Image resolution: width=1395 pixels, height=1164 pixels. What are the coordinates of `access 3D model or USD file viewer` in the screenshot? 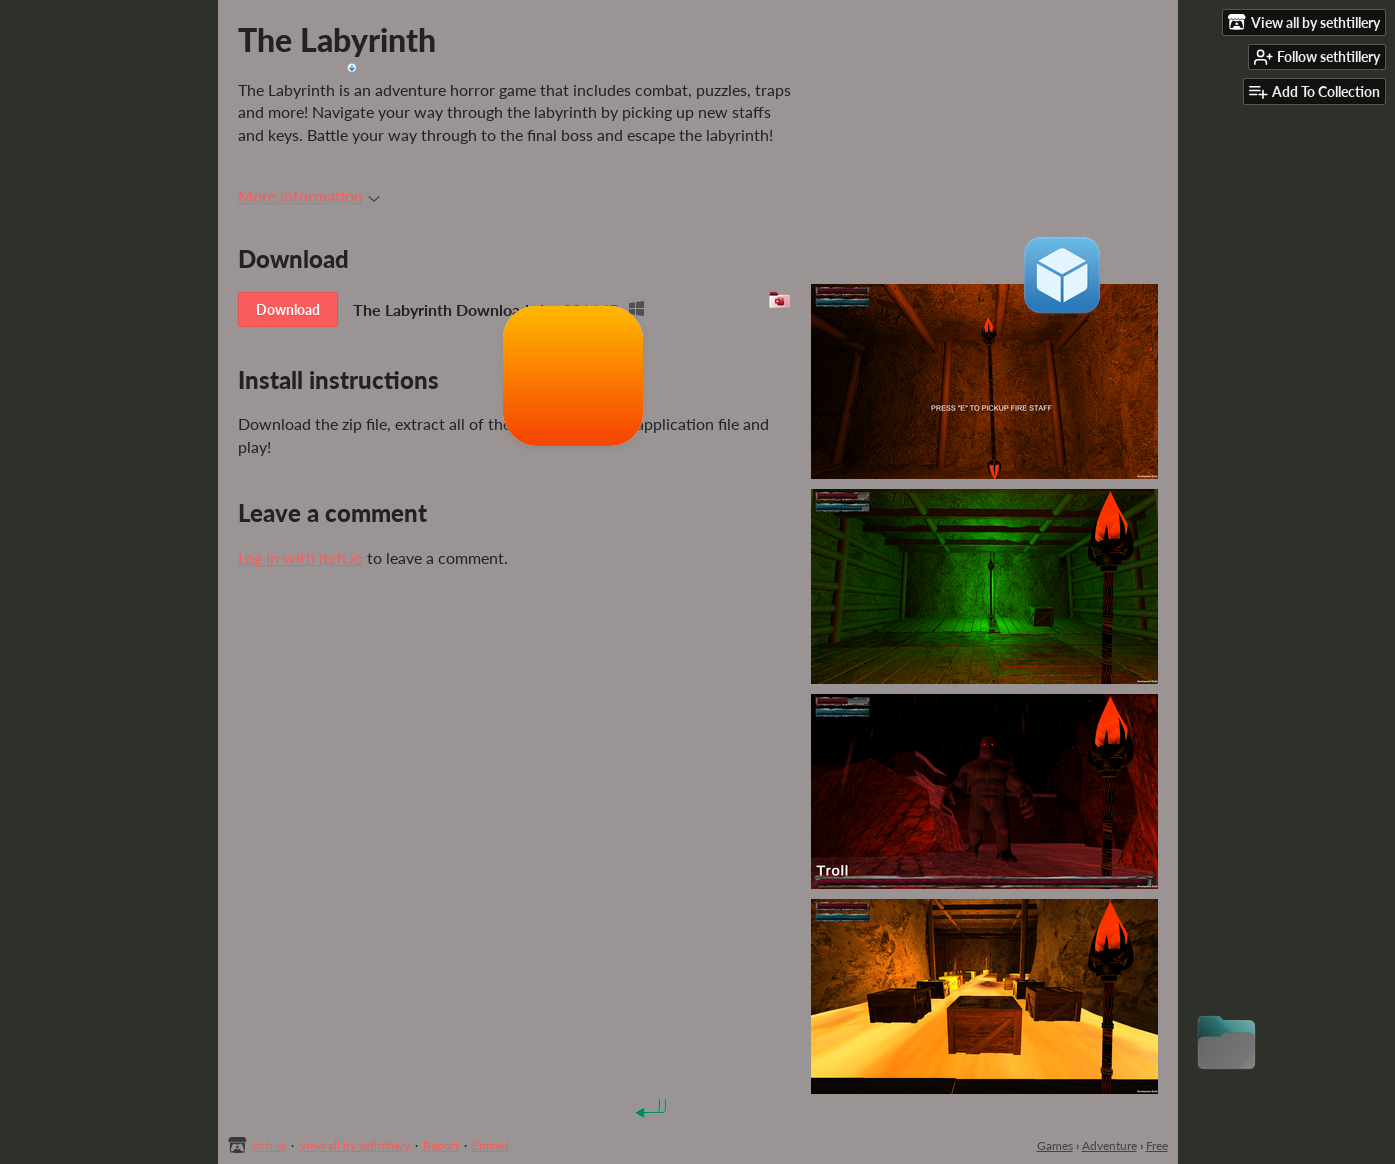 It's located at (1062, 275).